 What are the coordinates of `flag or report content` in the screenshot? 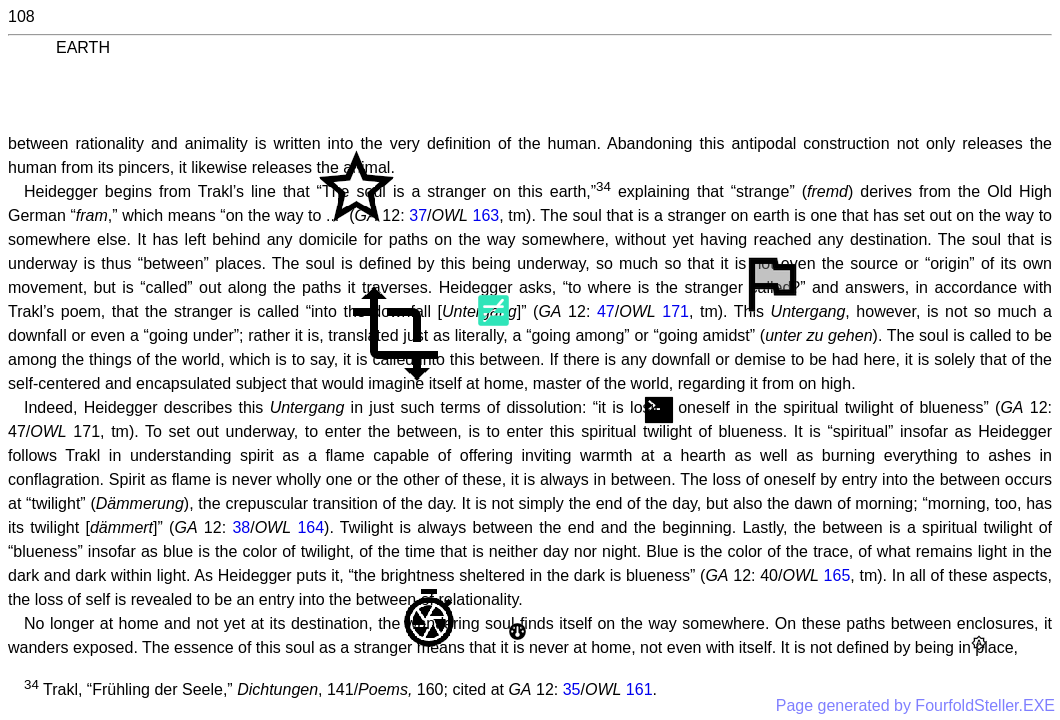 It's located at (771, 283).